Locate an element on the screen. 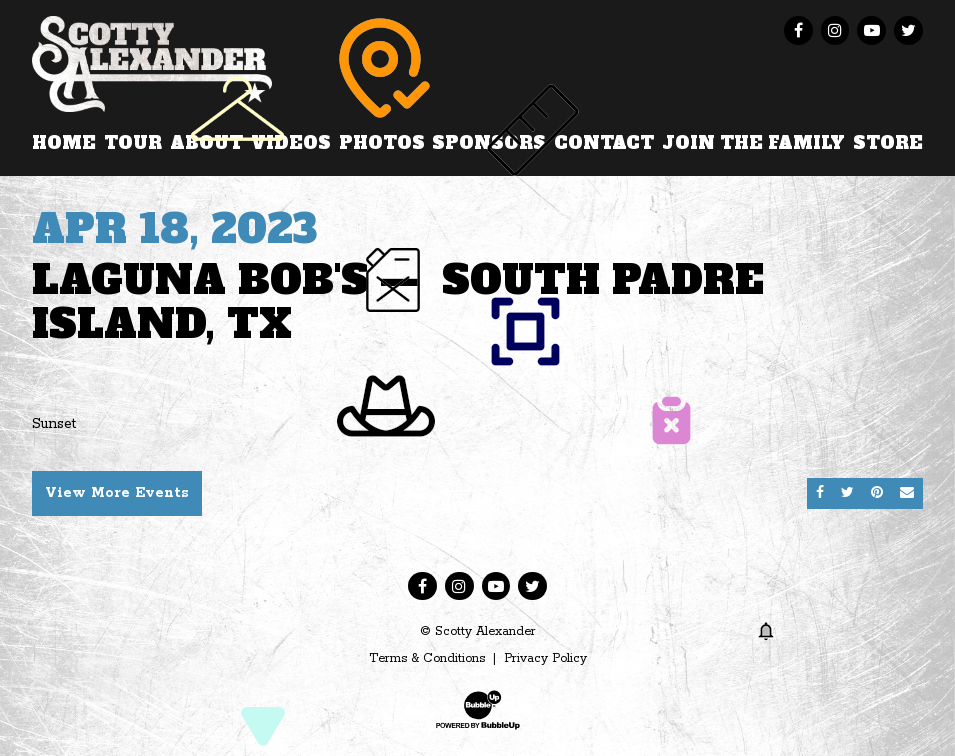  view your notifications is located at coordinates (766, 631).